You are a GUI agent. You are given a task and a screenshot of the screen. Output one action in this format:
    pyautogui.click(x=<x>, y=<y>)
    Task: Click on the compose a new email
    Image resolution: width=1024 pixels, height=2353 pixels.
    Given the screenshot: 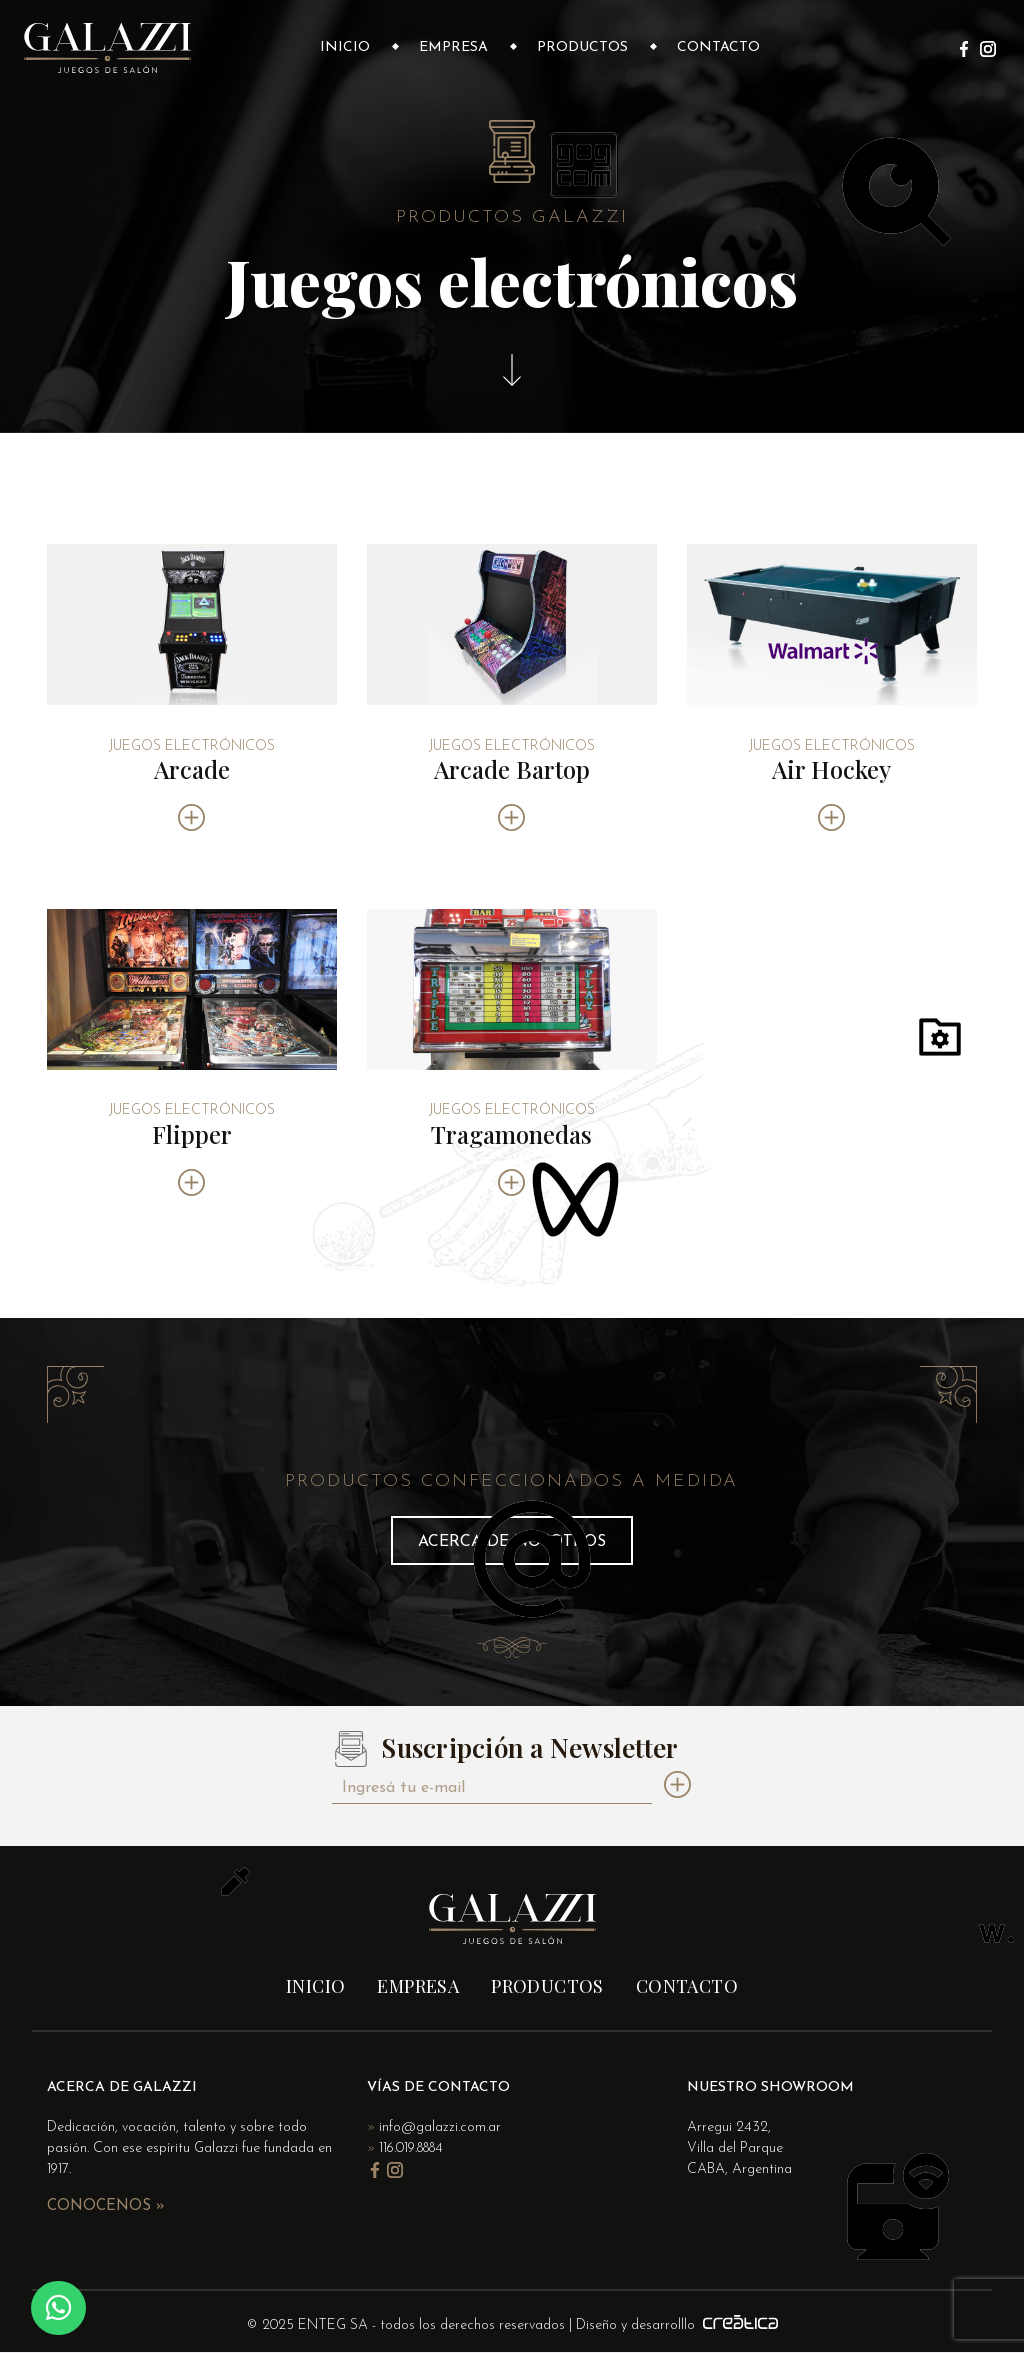 What is the action you would take?
    pyautogui.click(x=532, y=1559)
    